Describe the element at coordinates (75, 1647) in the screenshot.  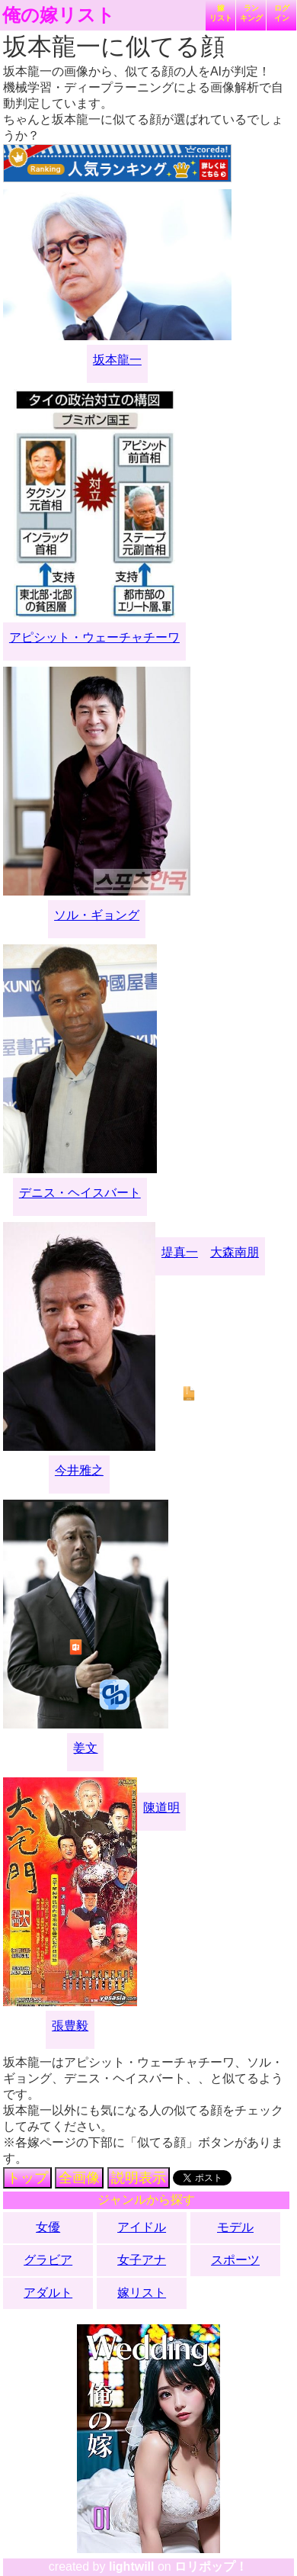
I see `presentation template file type indicator` at that location.